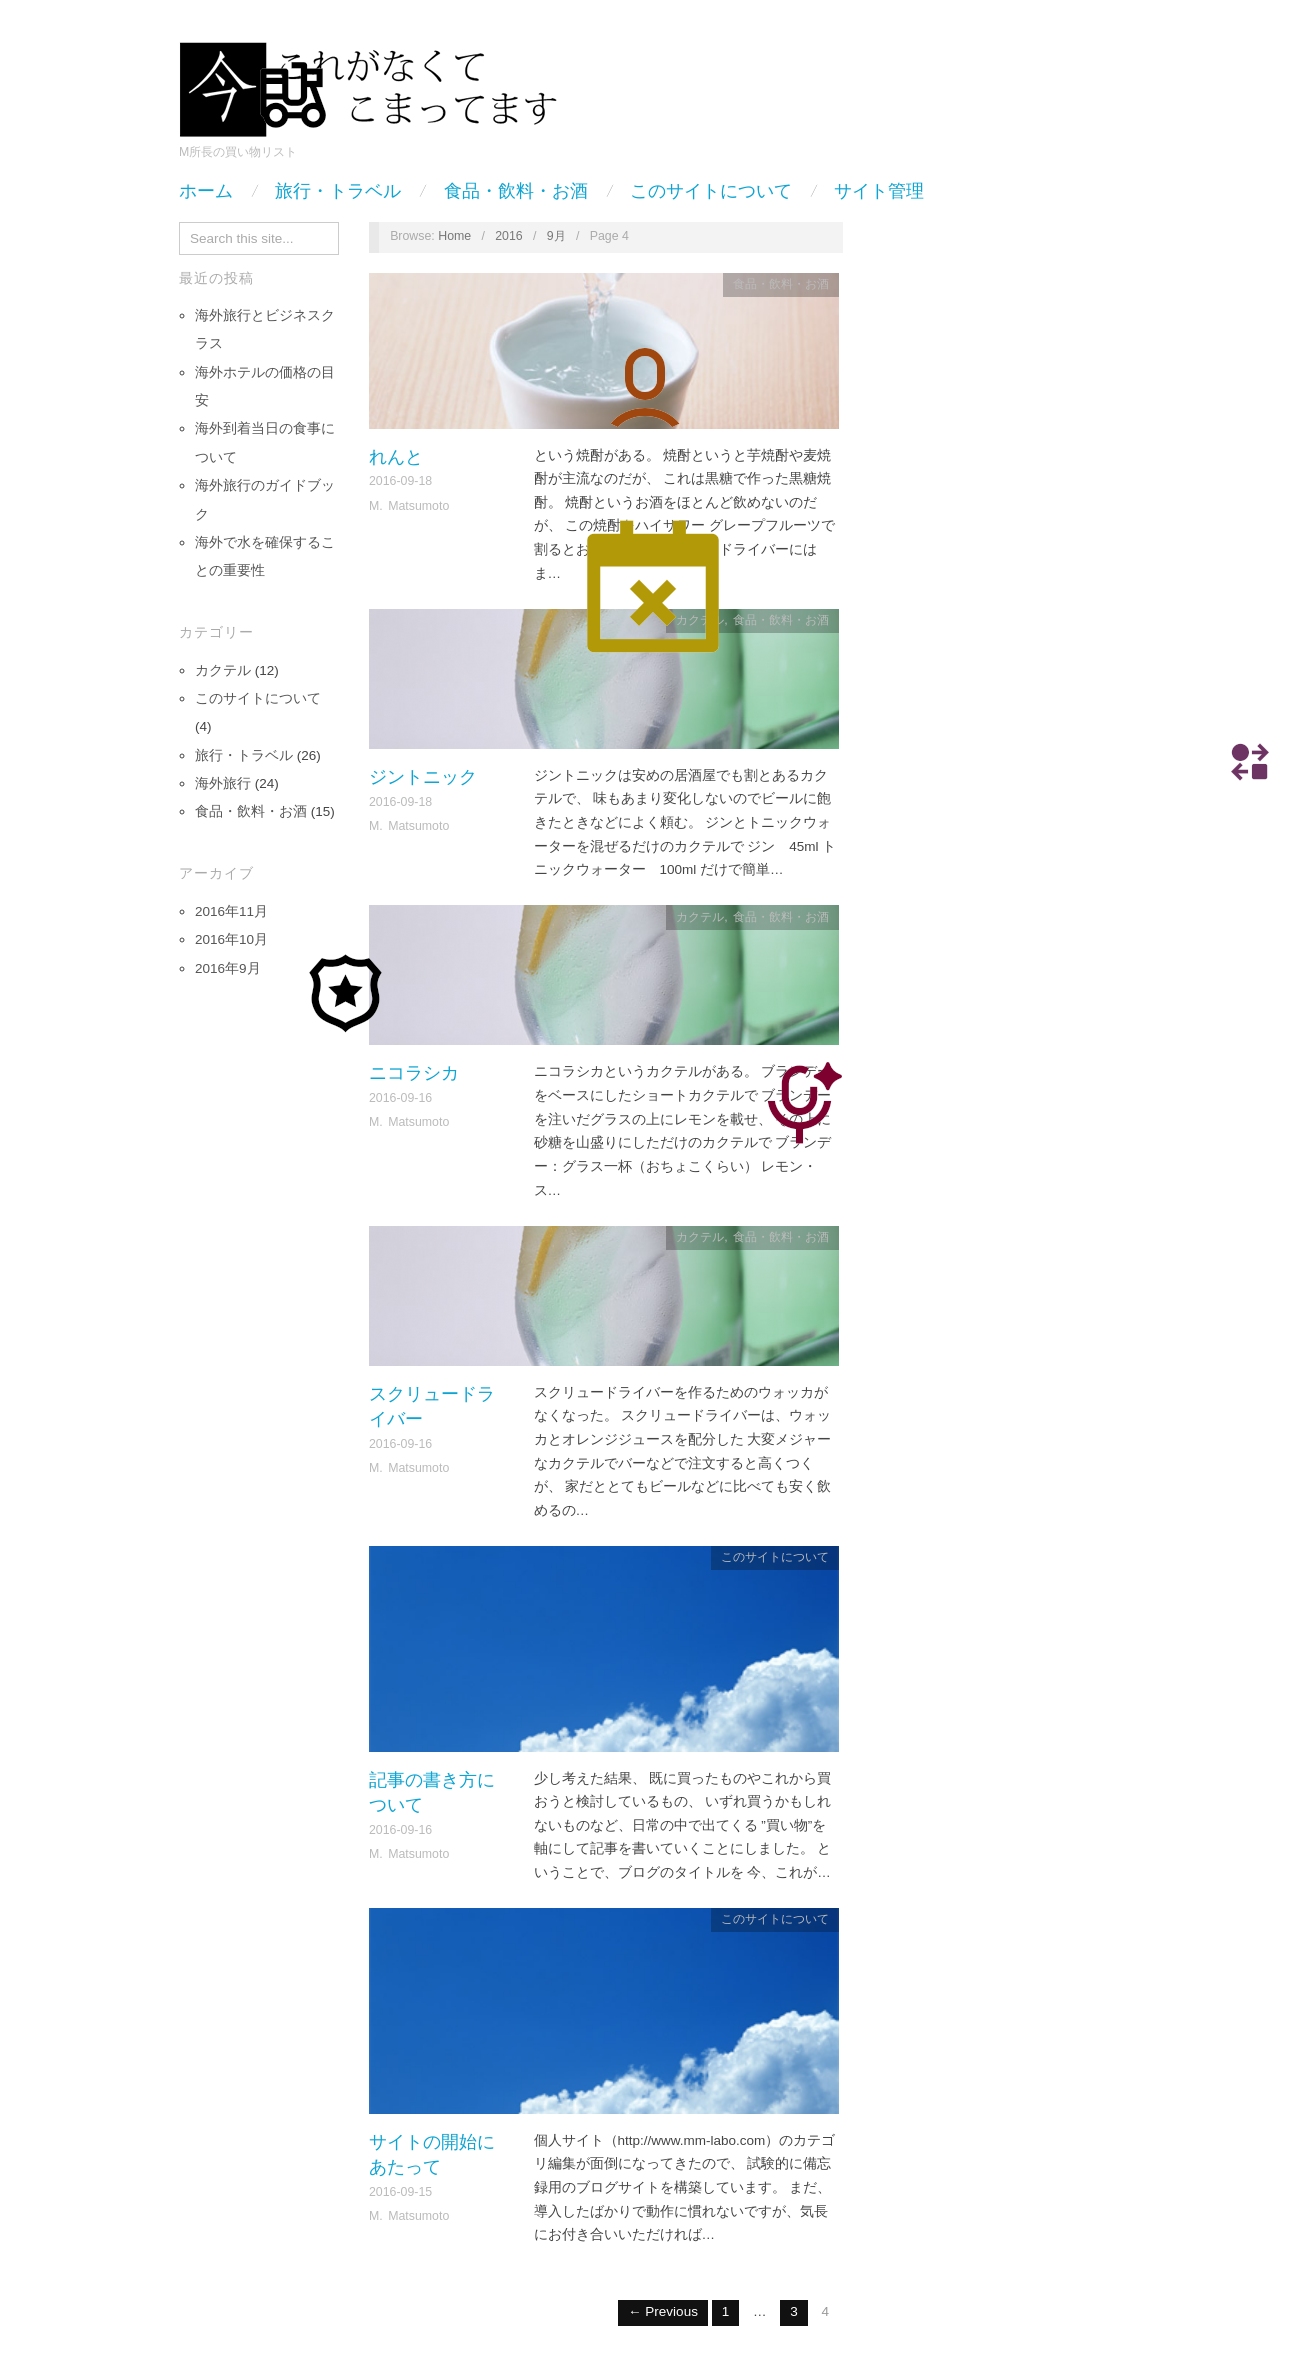  What do you see at coordinates (645, 388) in the screenshot?
I see `view user profile` at bounding box center [645, 388].